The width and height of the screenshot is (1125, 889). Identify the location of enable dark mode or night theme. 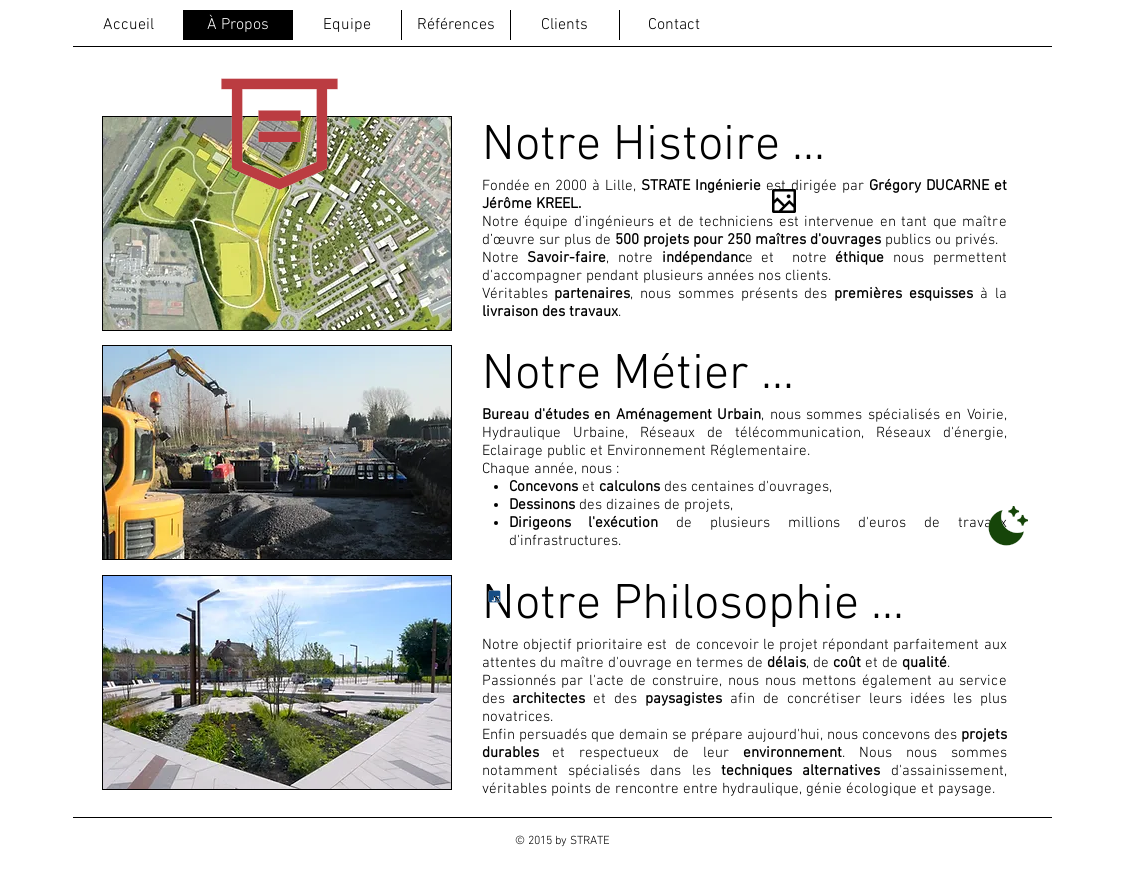
(1006, 527).